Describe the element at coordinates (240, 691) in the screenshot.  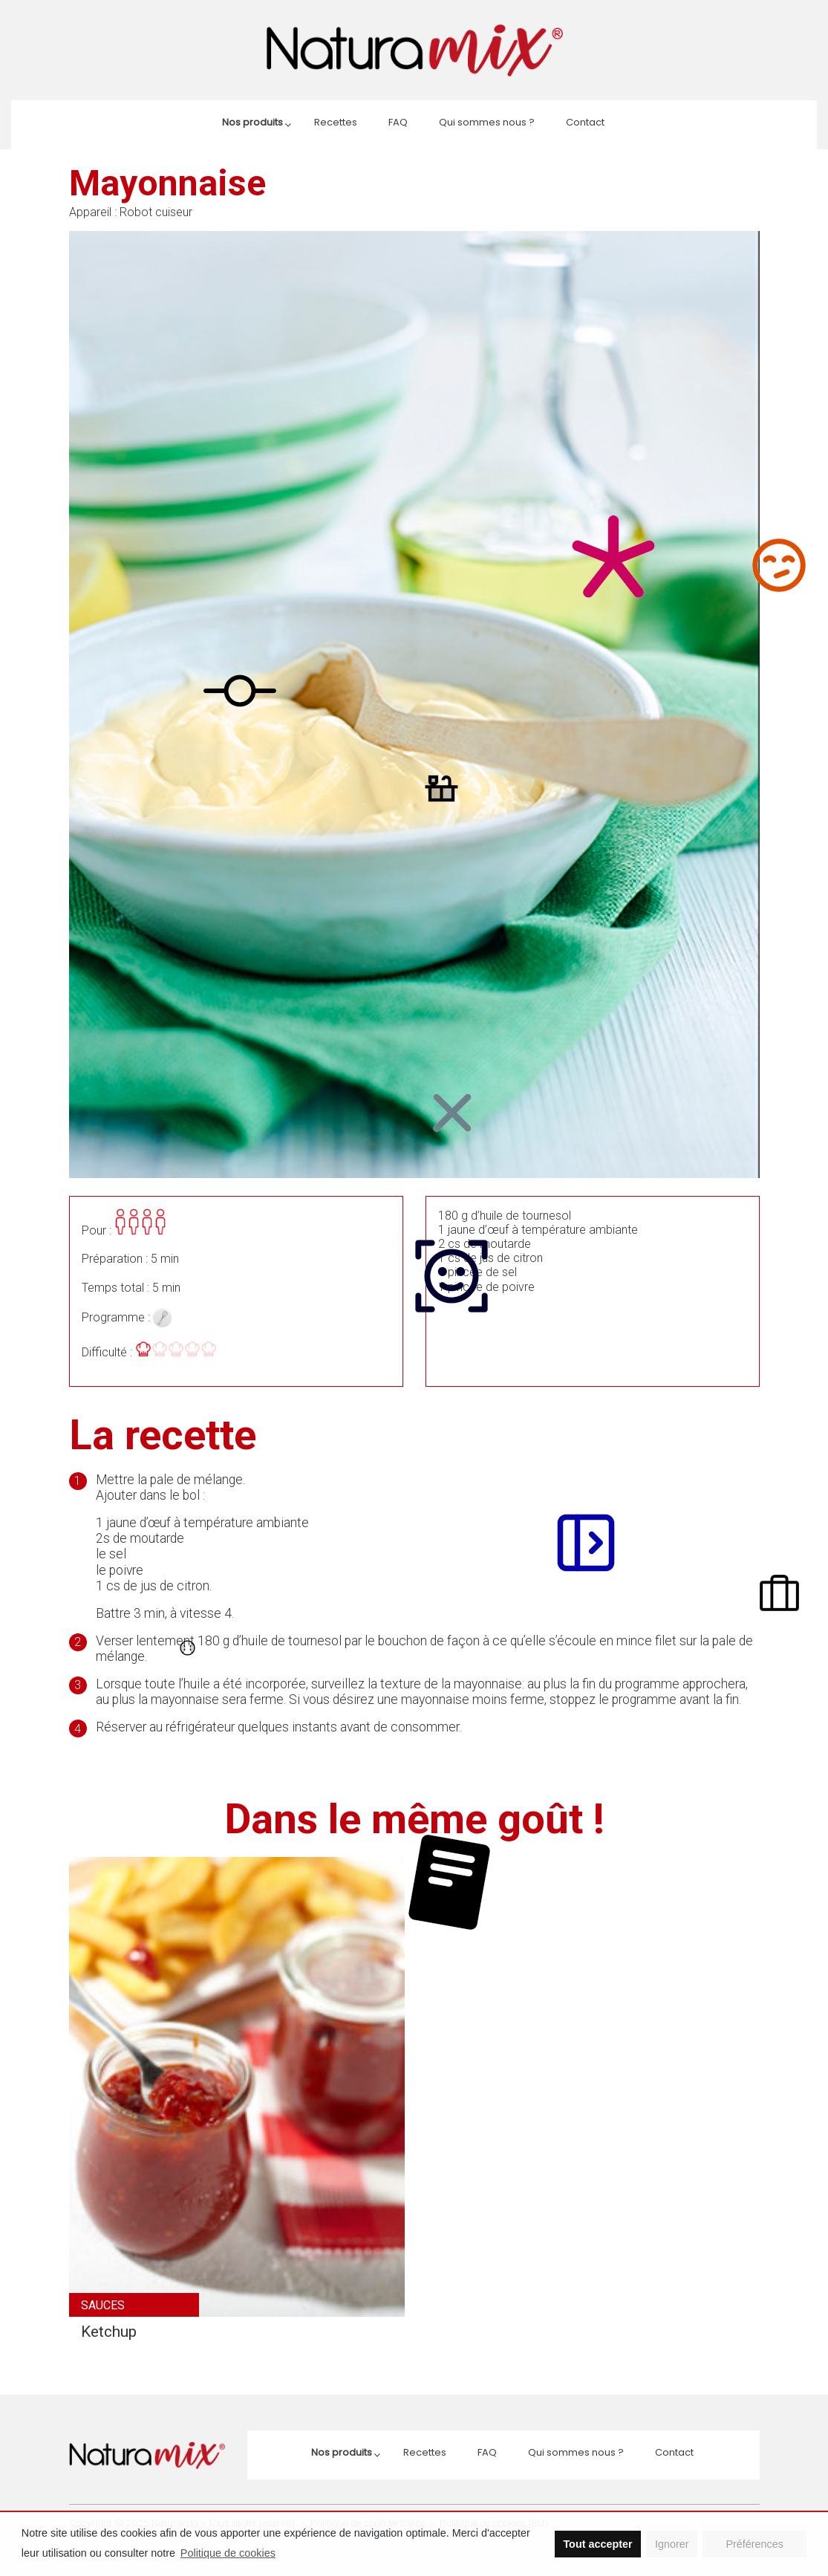
I see `view commit history in version control` at that location.